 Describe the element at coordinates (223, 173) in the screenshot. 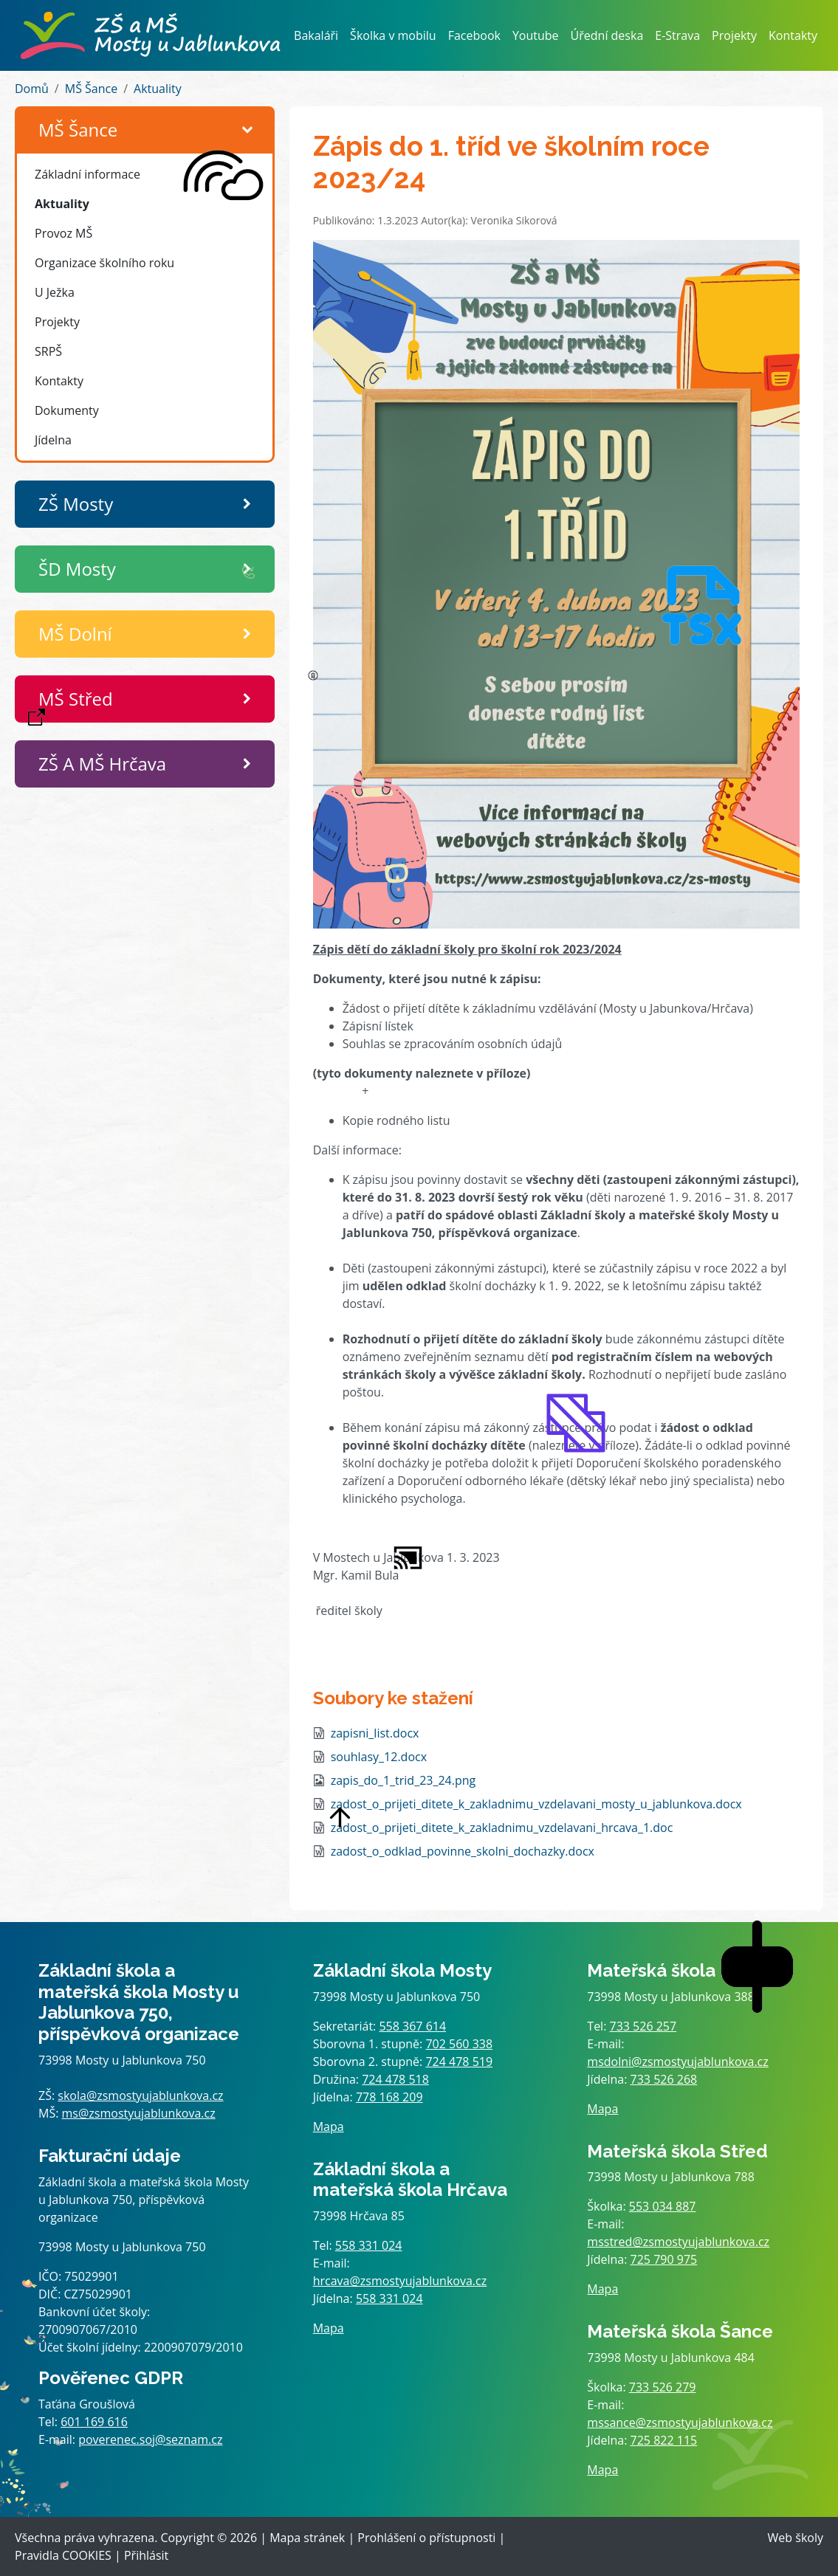

I see `view weather conditions` at that location.